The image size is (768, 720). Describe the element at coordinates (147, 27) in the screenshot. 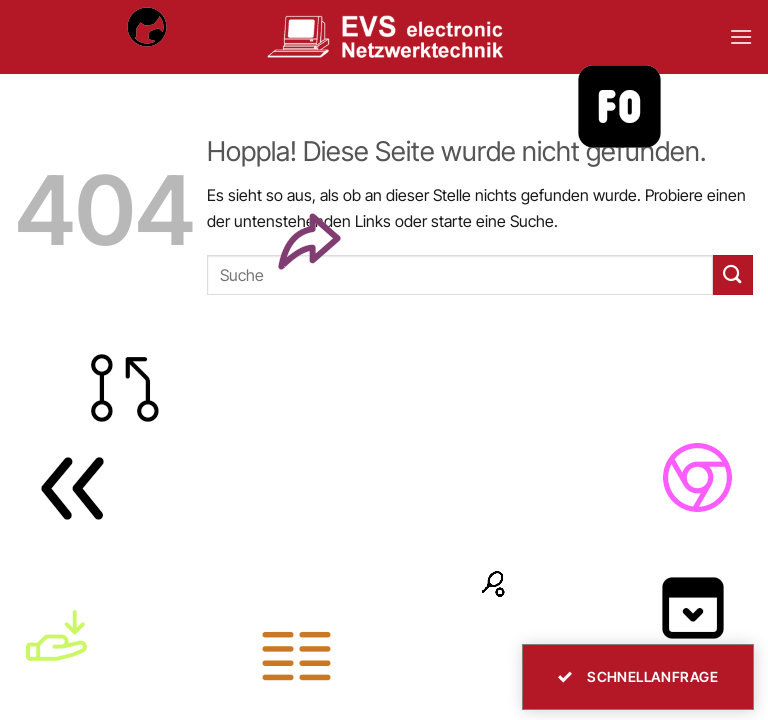

I see `switch to international or global settings` at that location.